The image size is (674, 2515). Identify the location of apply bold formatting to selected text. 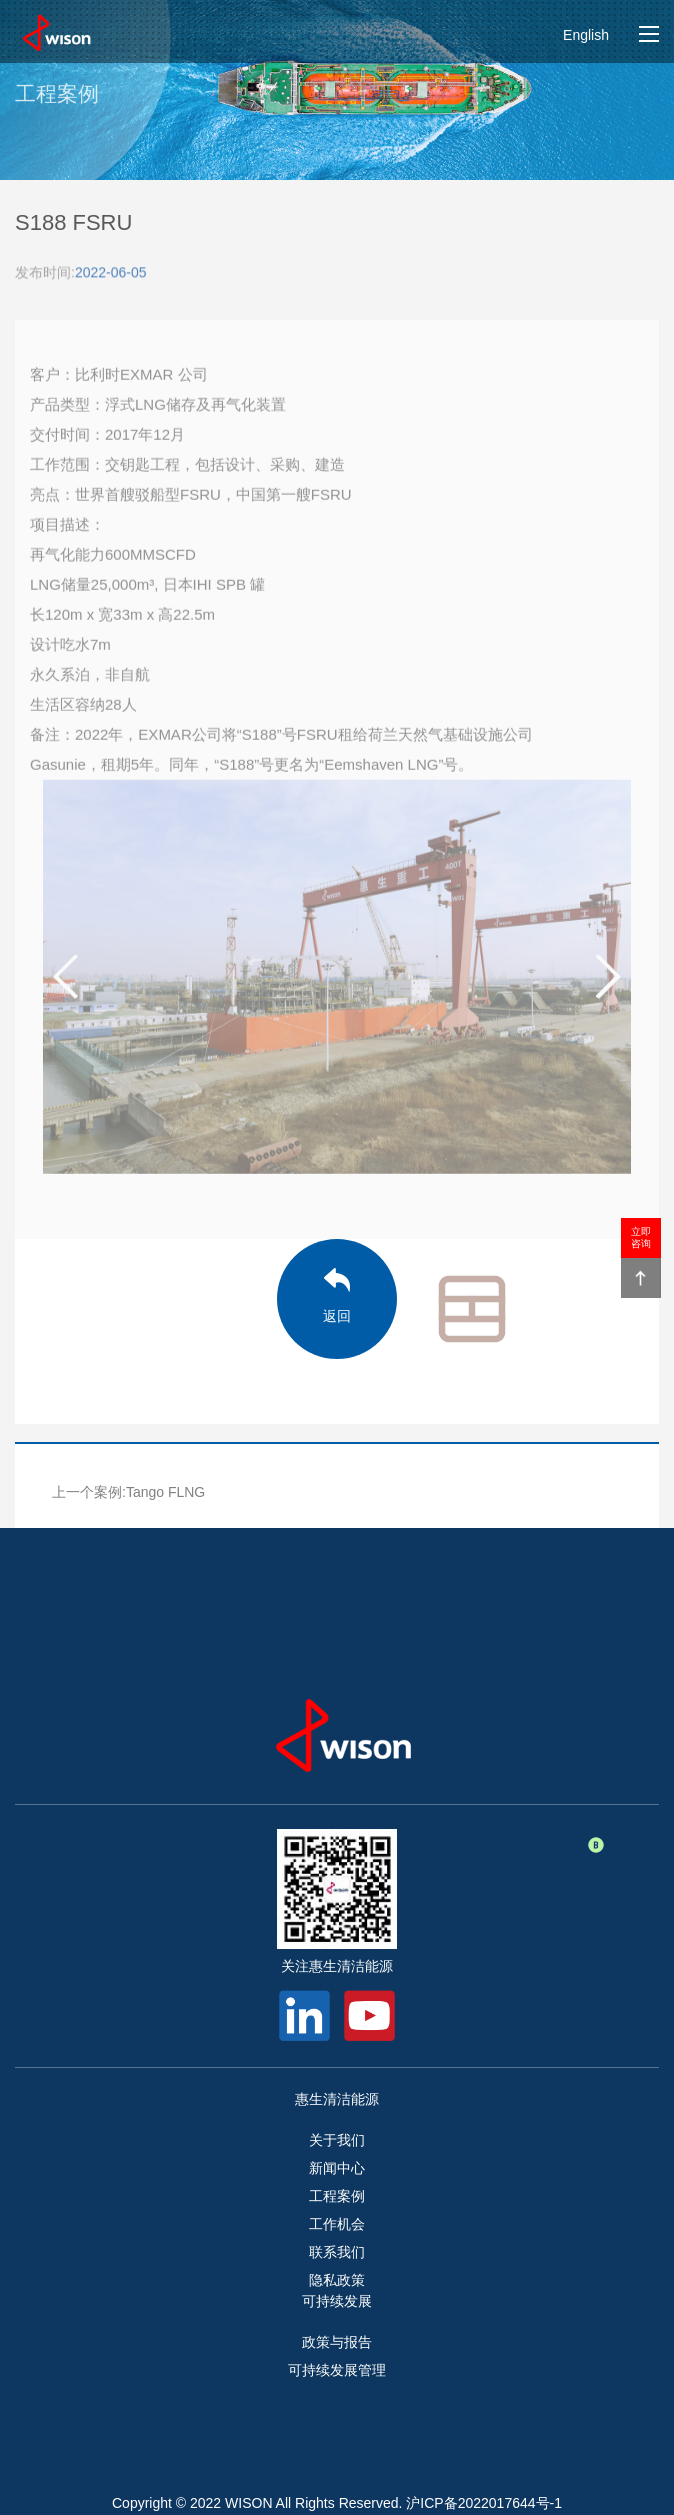
(596, 1845).